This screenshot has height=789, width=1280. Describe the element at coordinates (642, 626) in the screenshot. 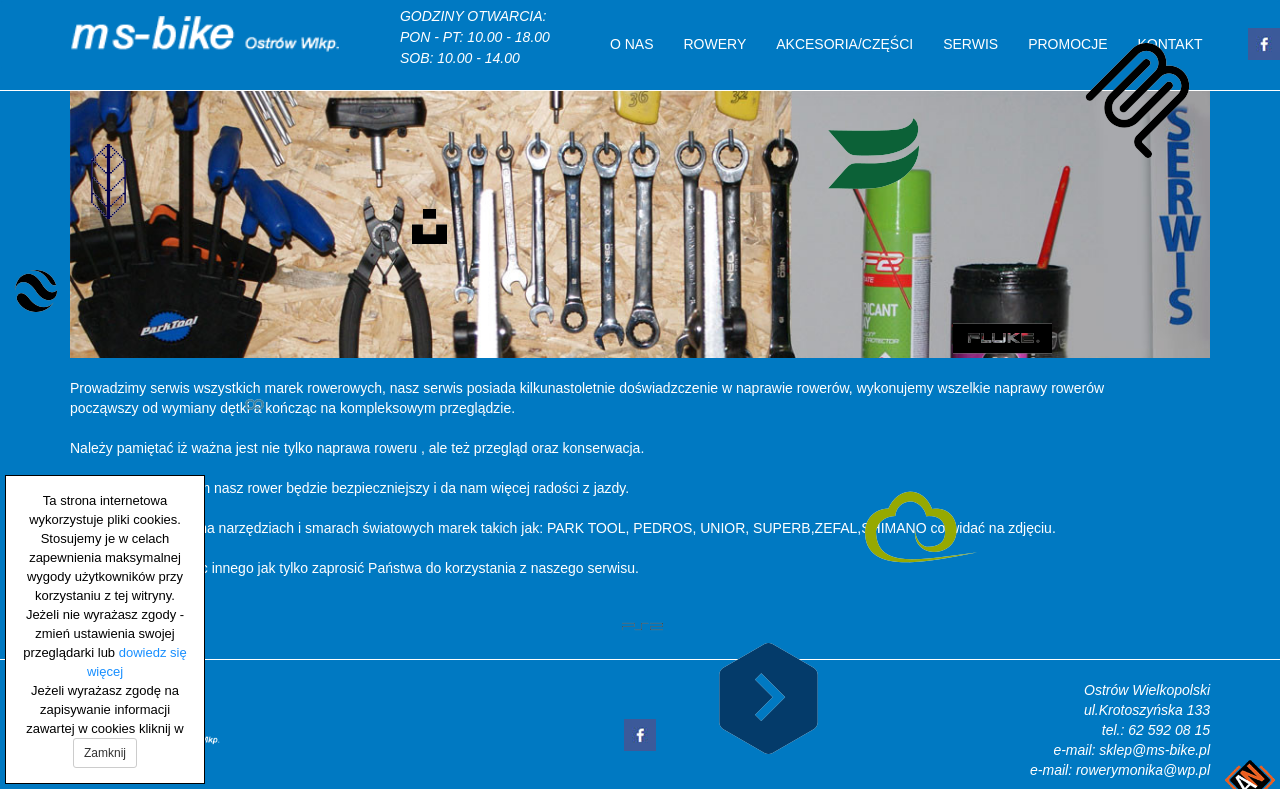

I see `playstation 2 brand logo` at that location.